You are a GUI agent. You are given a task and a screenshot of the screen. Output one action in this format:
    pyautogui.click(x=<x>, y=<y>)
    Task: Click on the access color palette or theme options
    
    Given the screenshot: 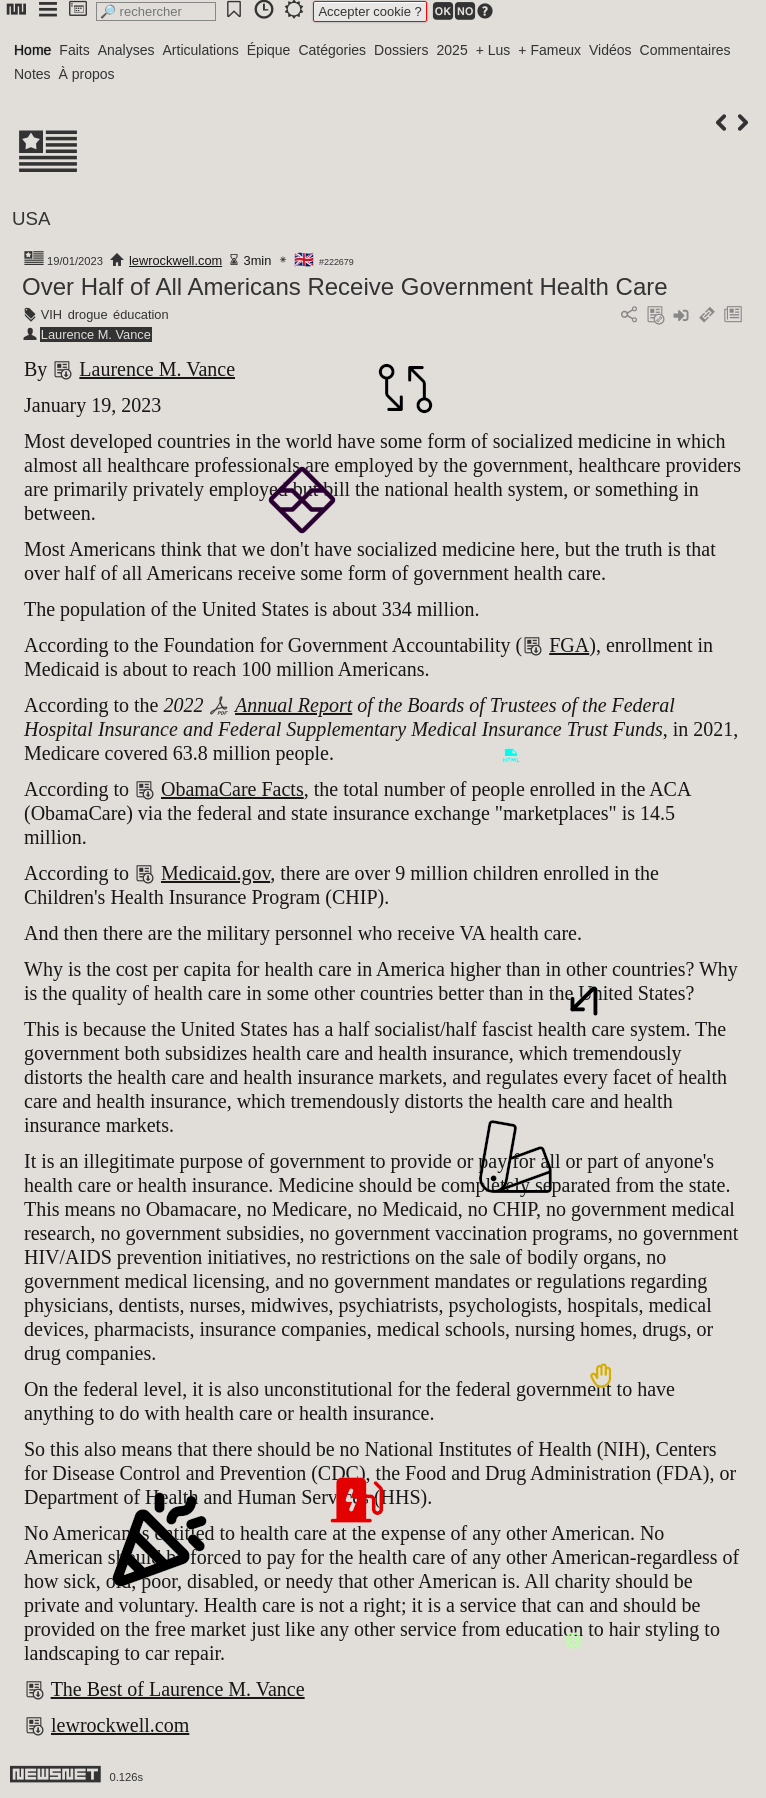 What is the action you would take?
    pyautogui.click(x=512, y=1159)
    